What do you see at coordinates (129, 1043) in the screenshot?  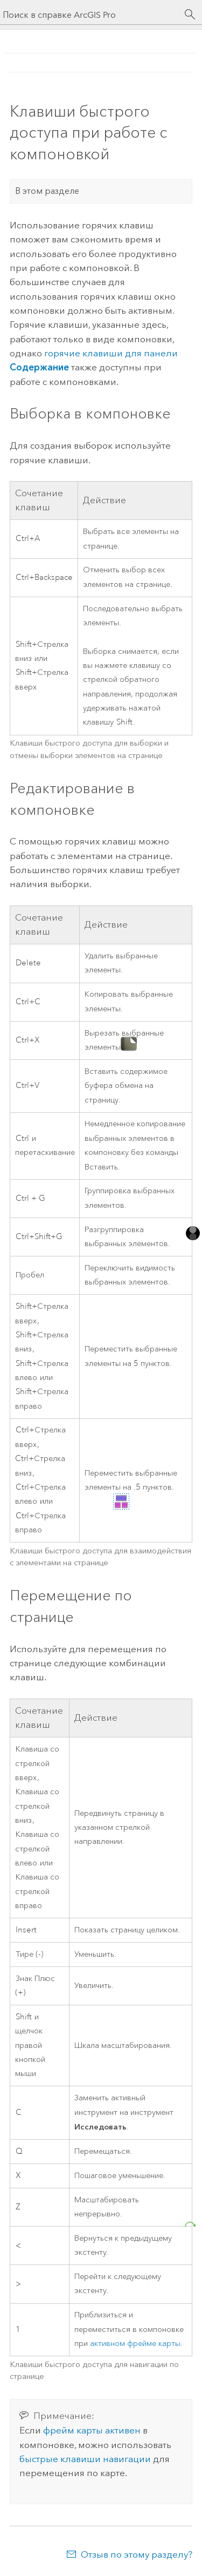 I see `change desktop wallpaper settings` at bounding box center [129, 1043].